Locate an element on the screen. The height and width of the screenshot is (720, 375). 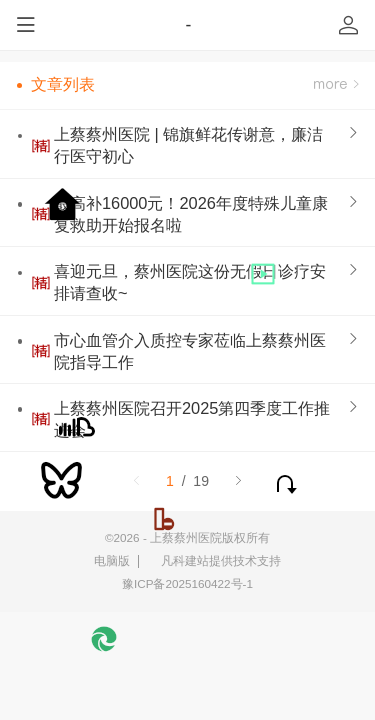
open microsoft edge browser is located at coordinates (104, 639).